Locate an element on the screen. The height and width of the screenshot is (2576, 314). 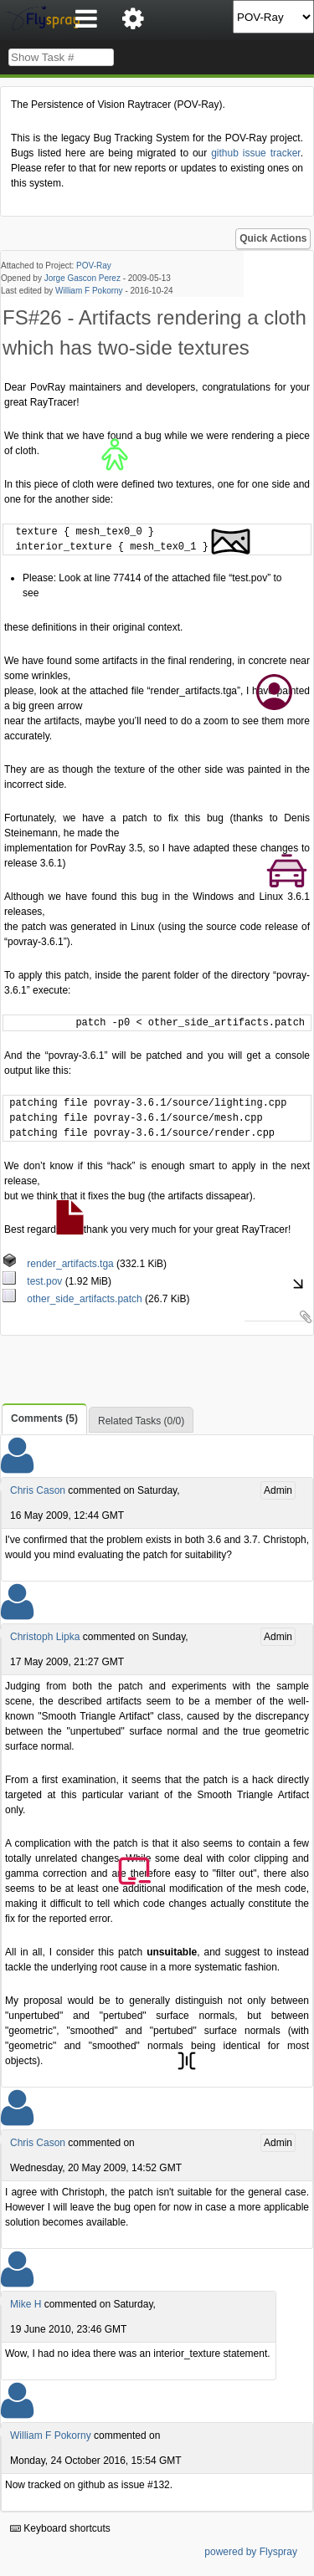
view panorama or wide-angle photos is located at coordinates (230, 541).